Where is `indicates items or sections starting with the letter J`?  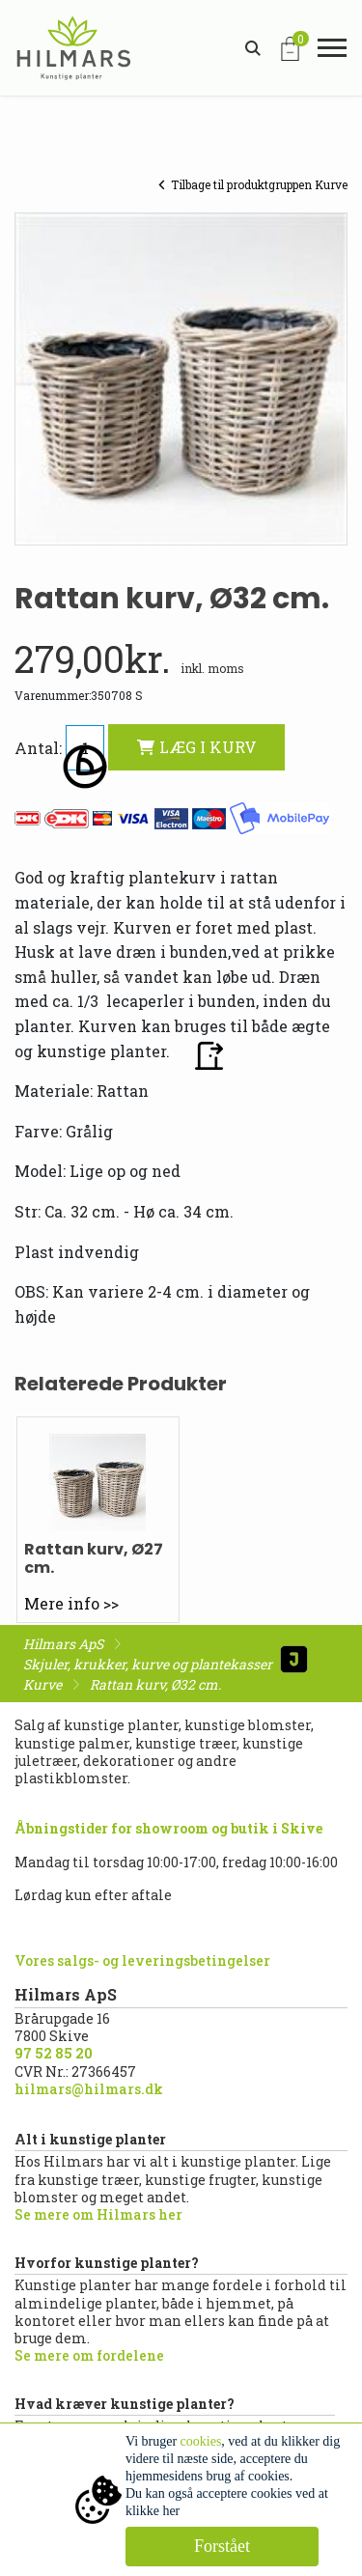
indicates items or sections starting with the letter J is located at coordinates (293, 1659).